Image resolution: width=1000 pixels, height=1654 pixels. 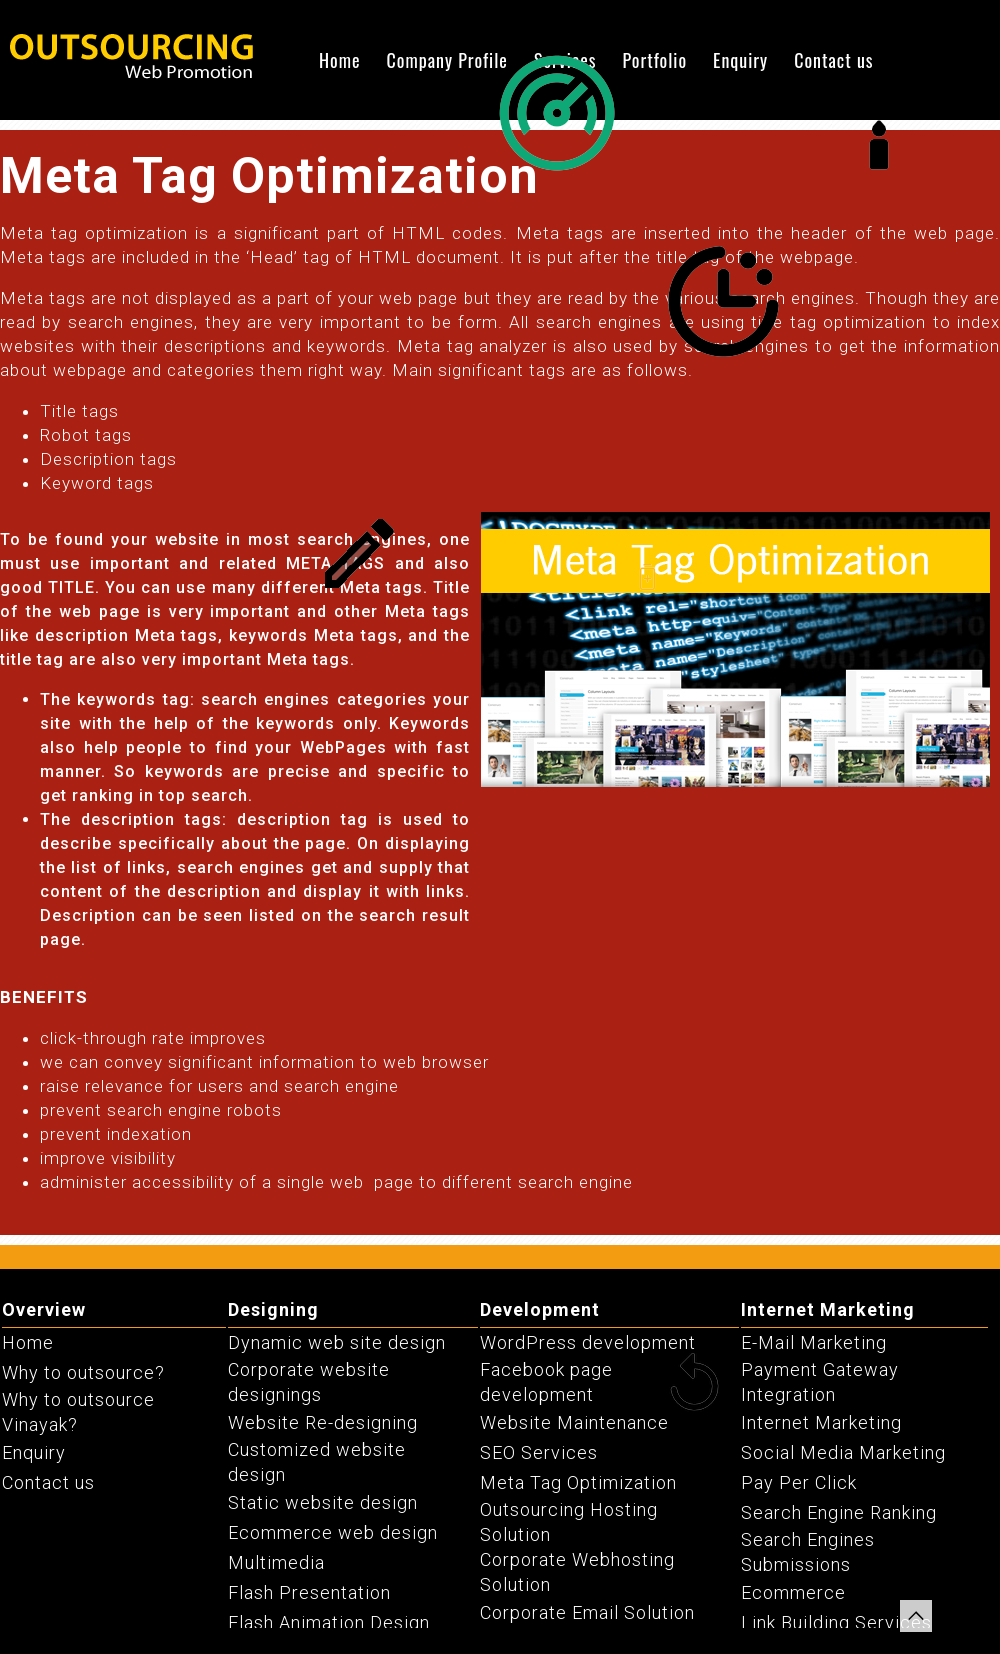 What do you see at coordinates (879, 146) in the screenshot?
I see `access candle or ambient lighting mode` at bounding box center [879, 146].